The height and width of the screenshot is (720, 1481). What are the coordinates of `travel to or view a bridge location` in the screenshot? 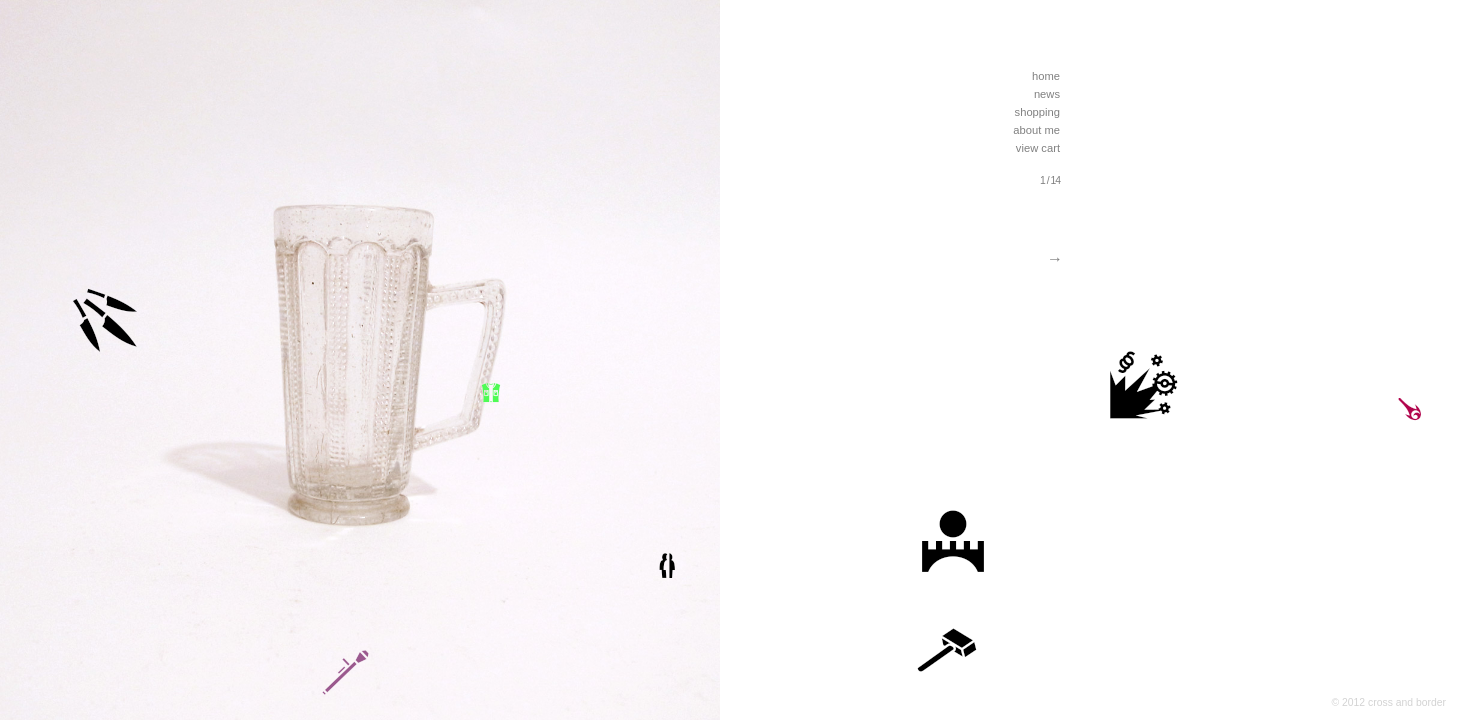 It's located at (953, 541).